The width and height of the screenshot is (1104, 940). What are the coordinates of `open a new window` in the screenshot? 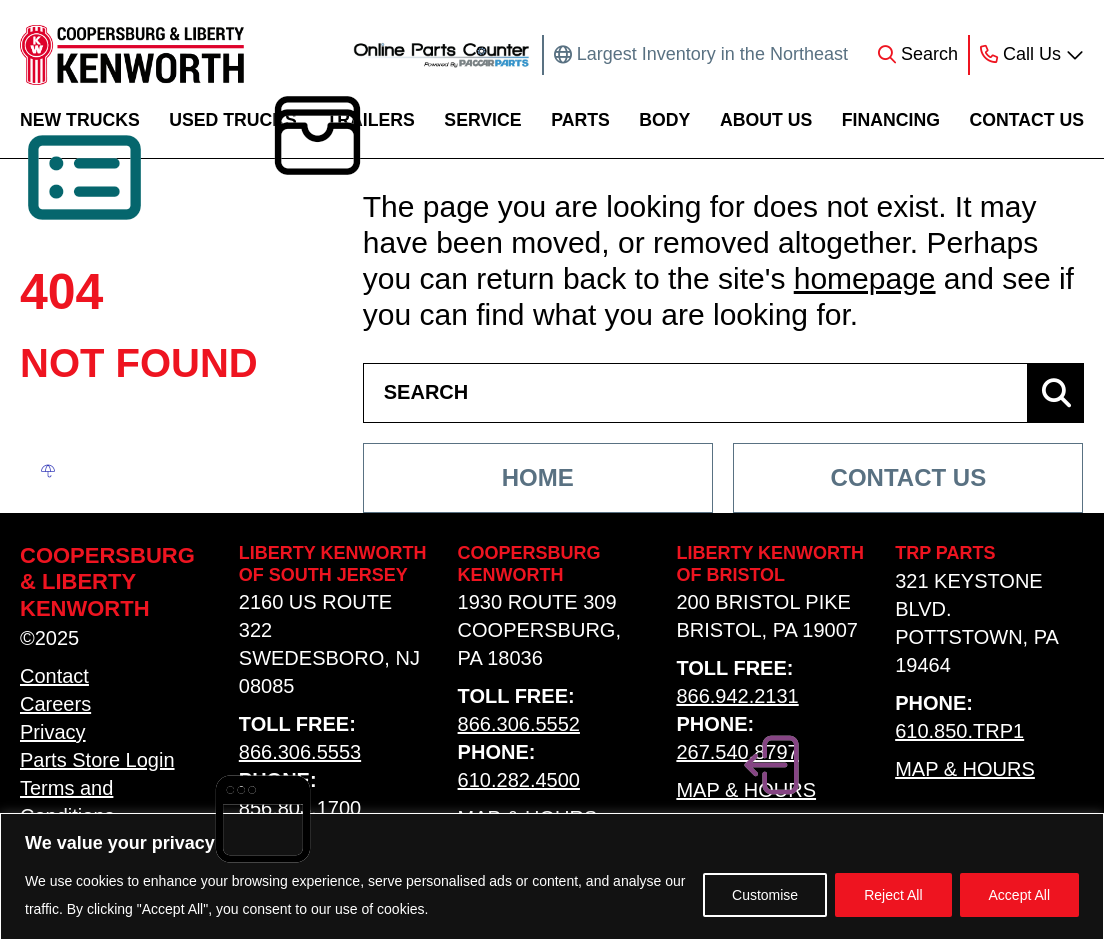 It's located at (263, 819).